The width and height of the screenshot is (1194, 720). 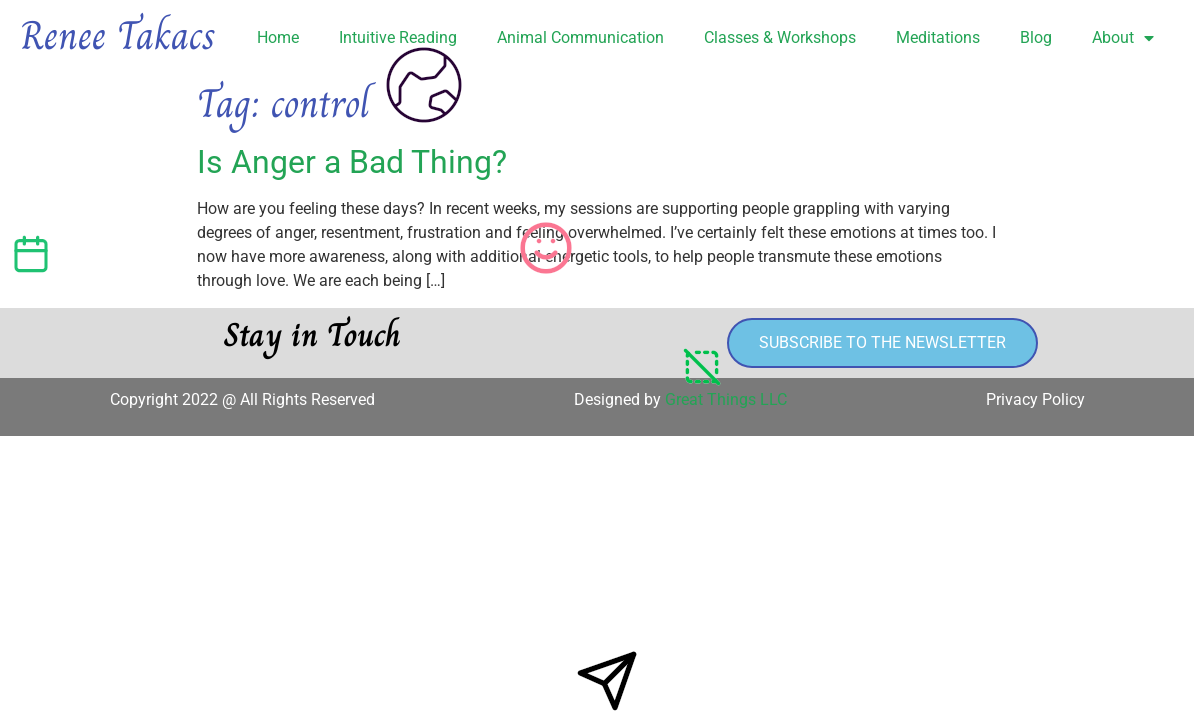 What do you see at coordinates (31, 254) in the screenshot?
I see `view or open calendar` at bounding box center [31, 254].